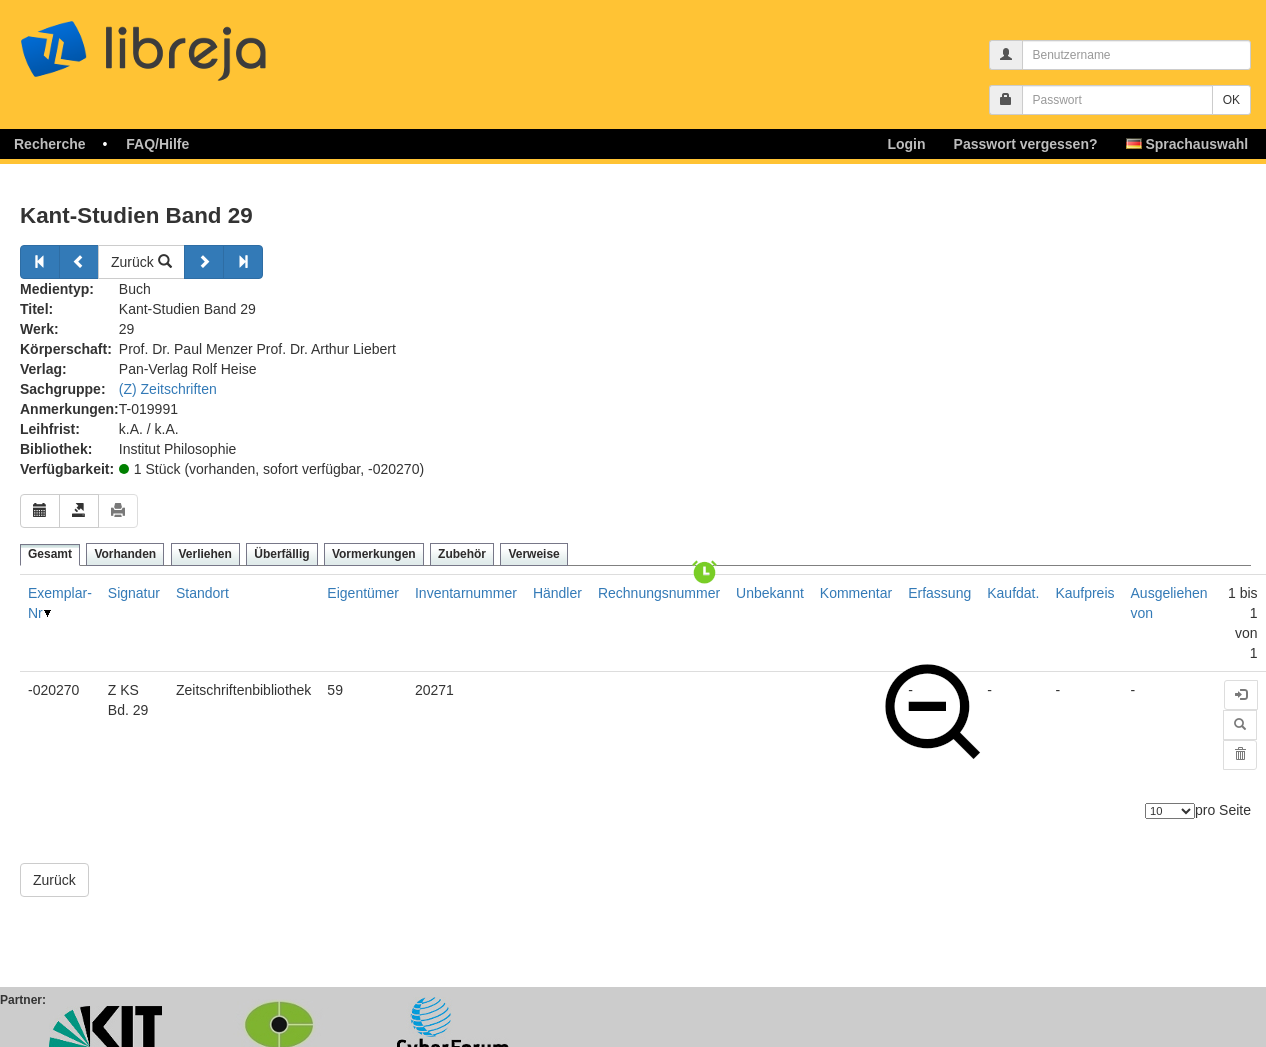 The height and width of the screenshot is (1047, 1266). Describe the element at coordinates (704, 571) in the screenshot. I see `set or manage alarms` at that location.